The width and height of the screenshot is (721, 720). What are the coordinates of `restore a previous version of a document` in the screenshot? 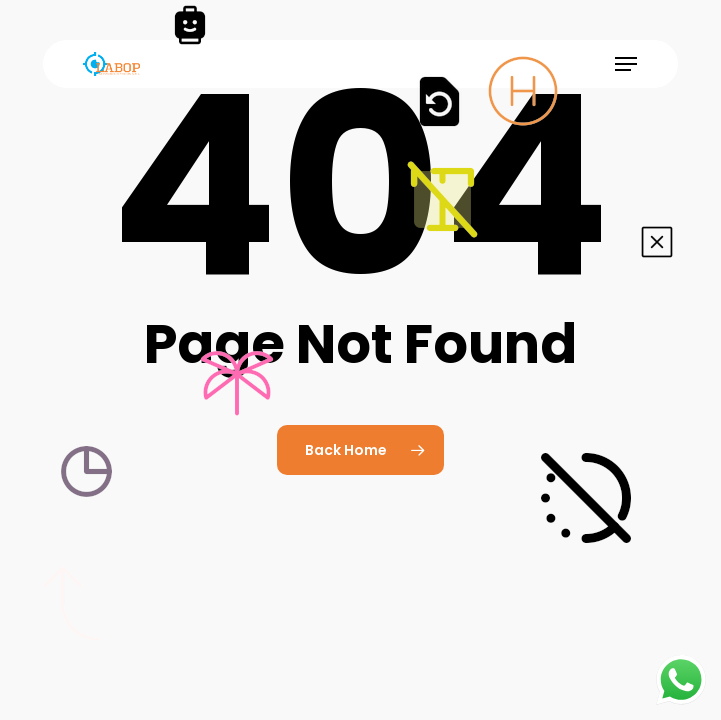 It's located at (439, 101).